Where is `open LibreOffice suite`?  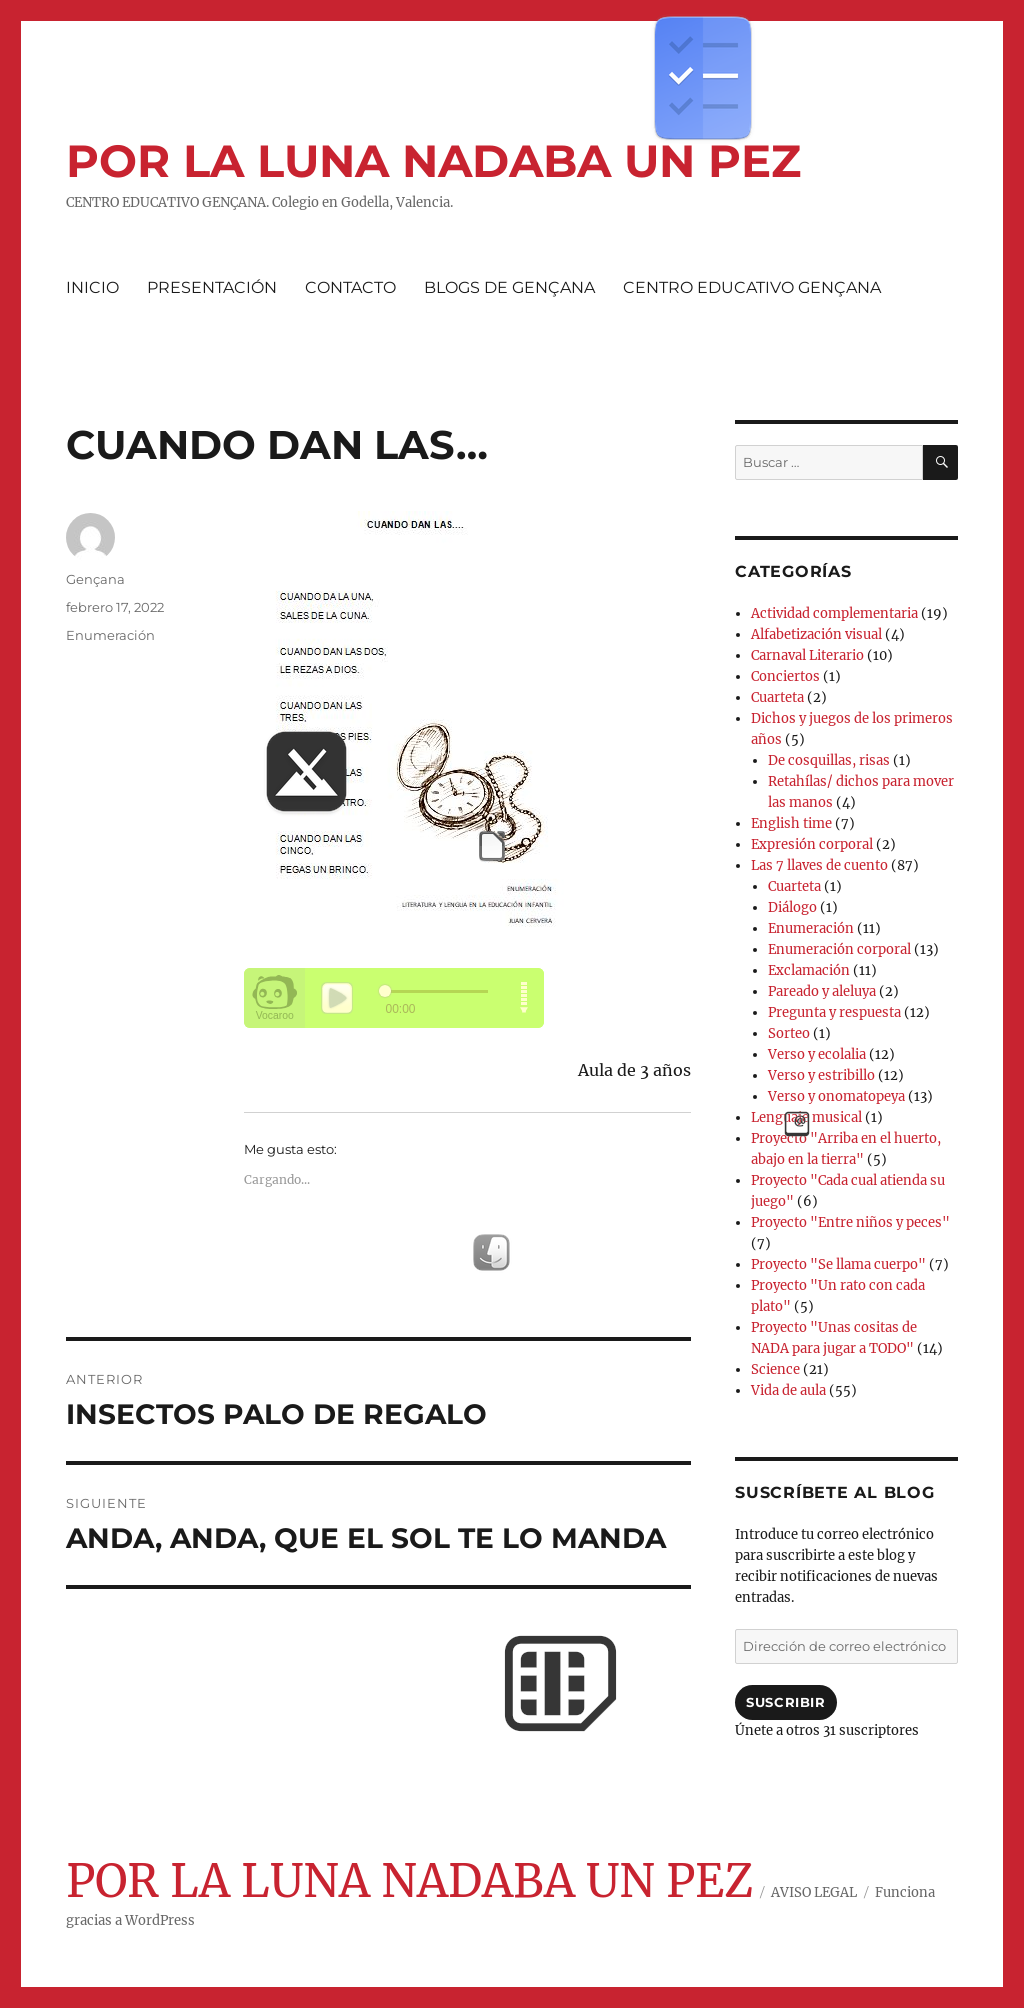
open LibreOffice suite is located at coordinates (492, 846).